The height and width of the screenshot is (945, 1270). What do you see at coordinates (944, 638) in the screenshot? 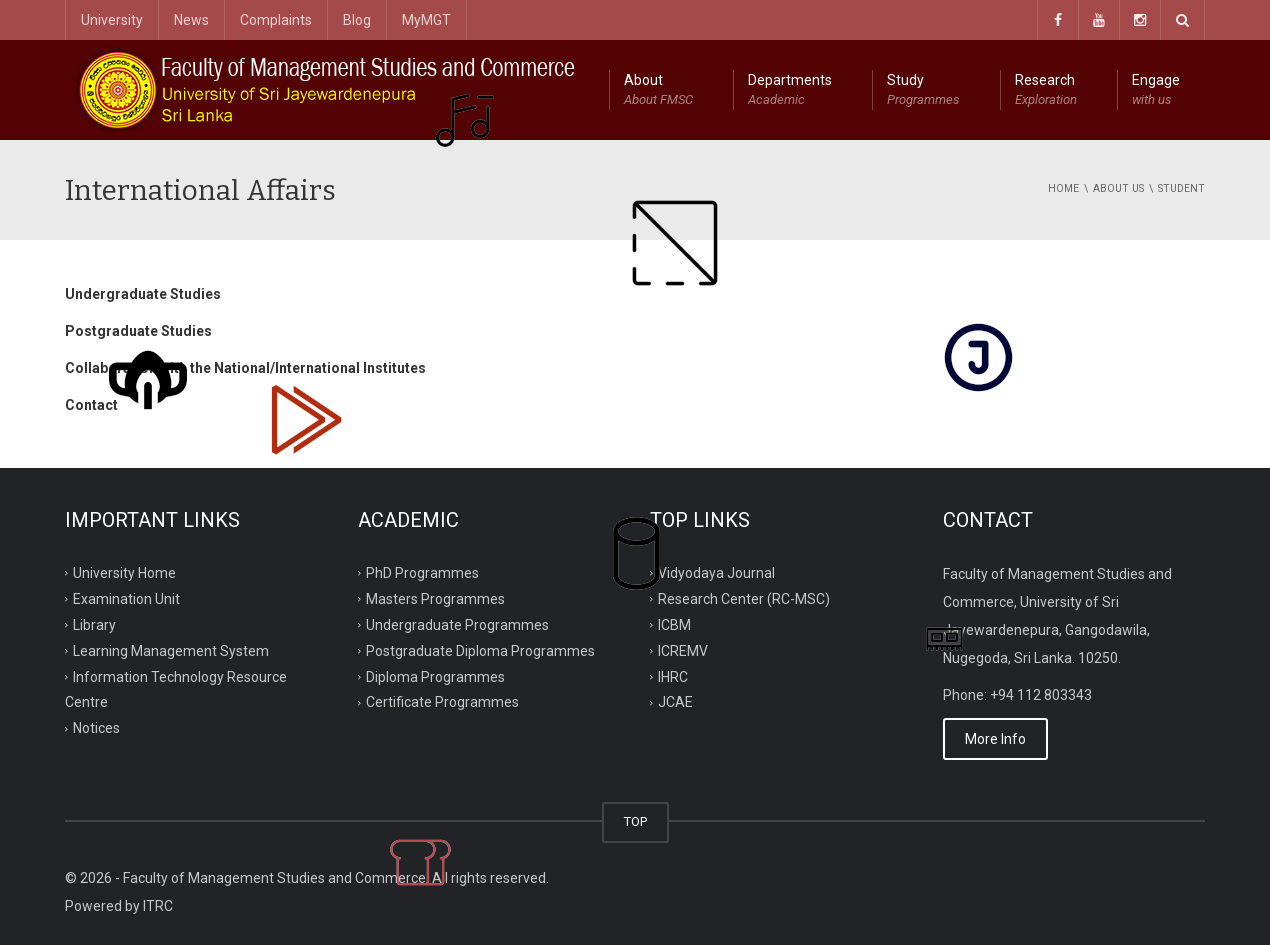
I see `view system memory or RAM usage` at bounding box center [944, 638].